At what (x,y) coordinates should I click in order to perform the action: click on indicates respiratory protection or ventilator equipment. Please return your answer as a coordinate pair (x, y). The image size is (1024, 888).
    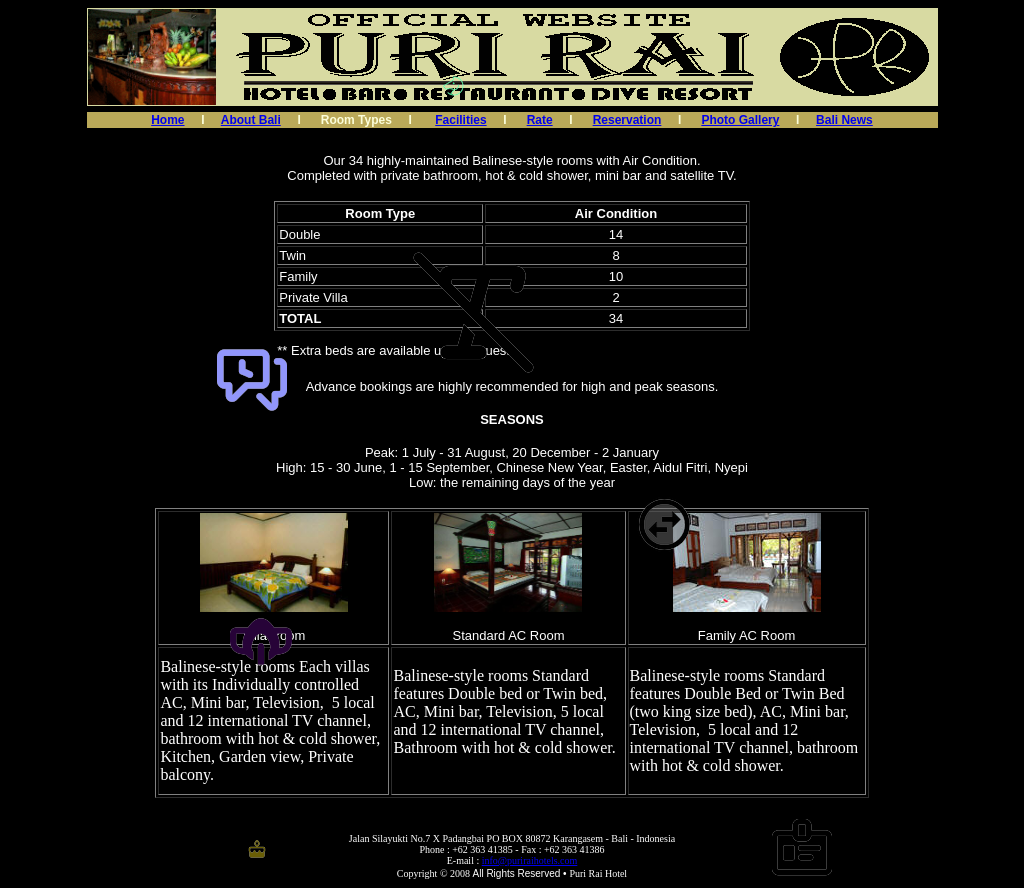
    Looking at the image, I should click on (261, 640).